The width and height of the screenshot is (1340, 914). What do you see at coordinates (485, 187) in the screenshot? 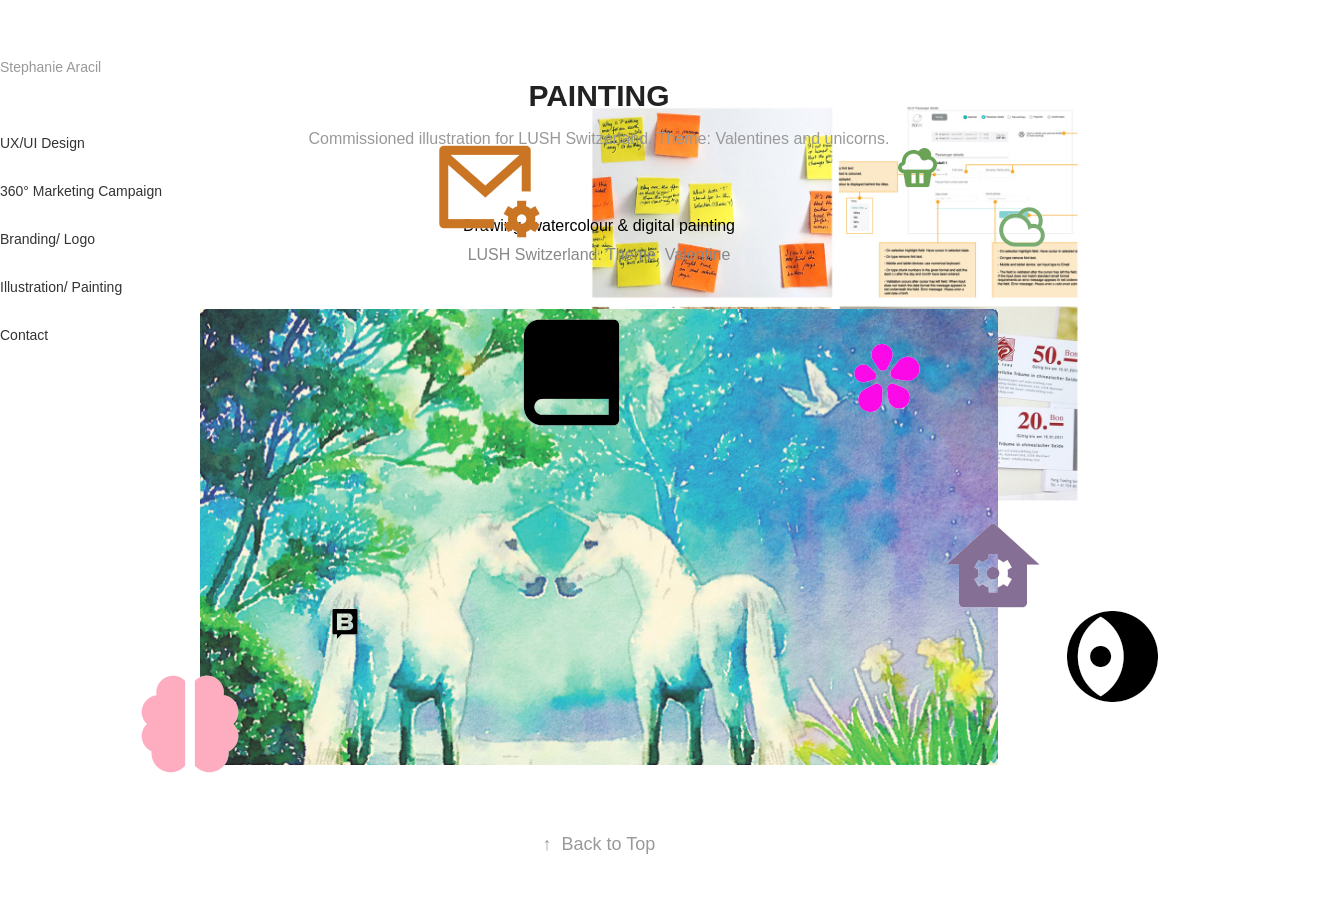
I see `access email settings` at bounding box center [485, 187].